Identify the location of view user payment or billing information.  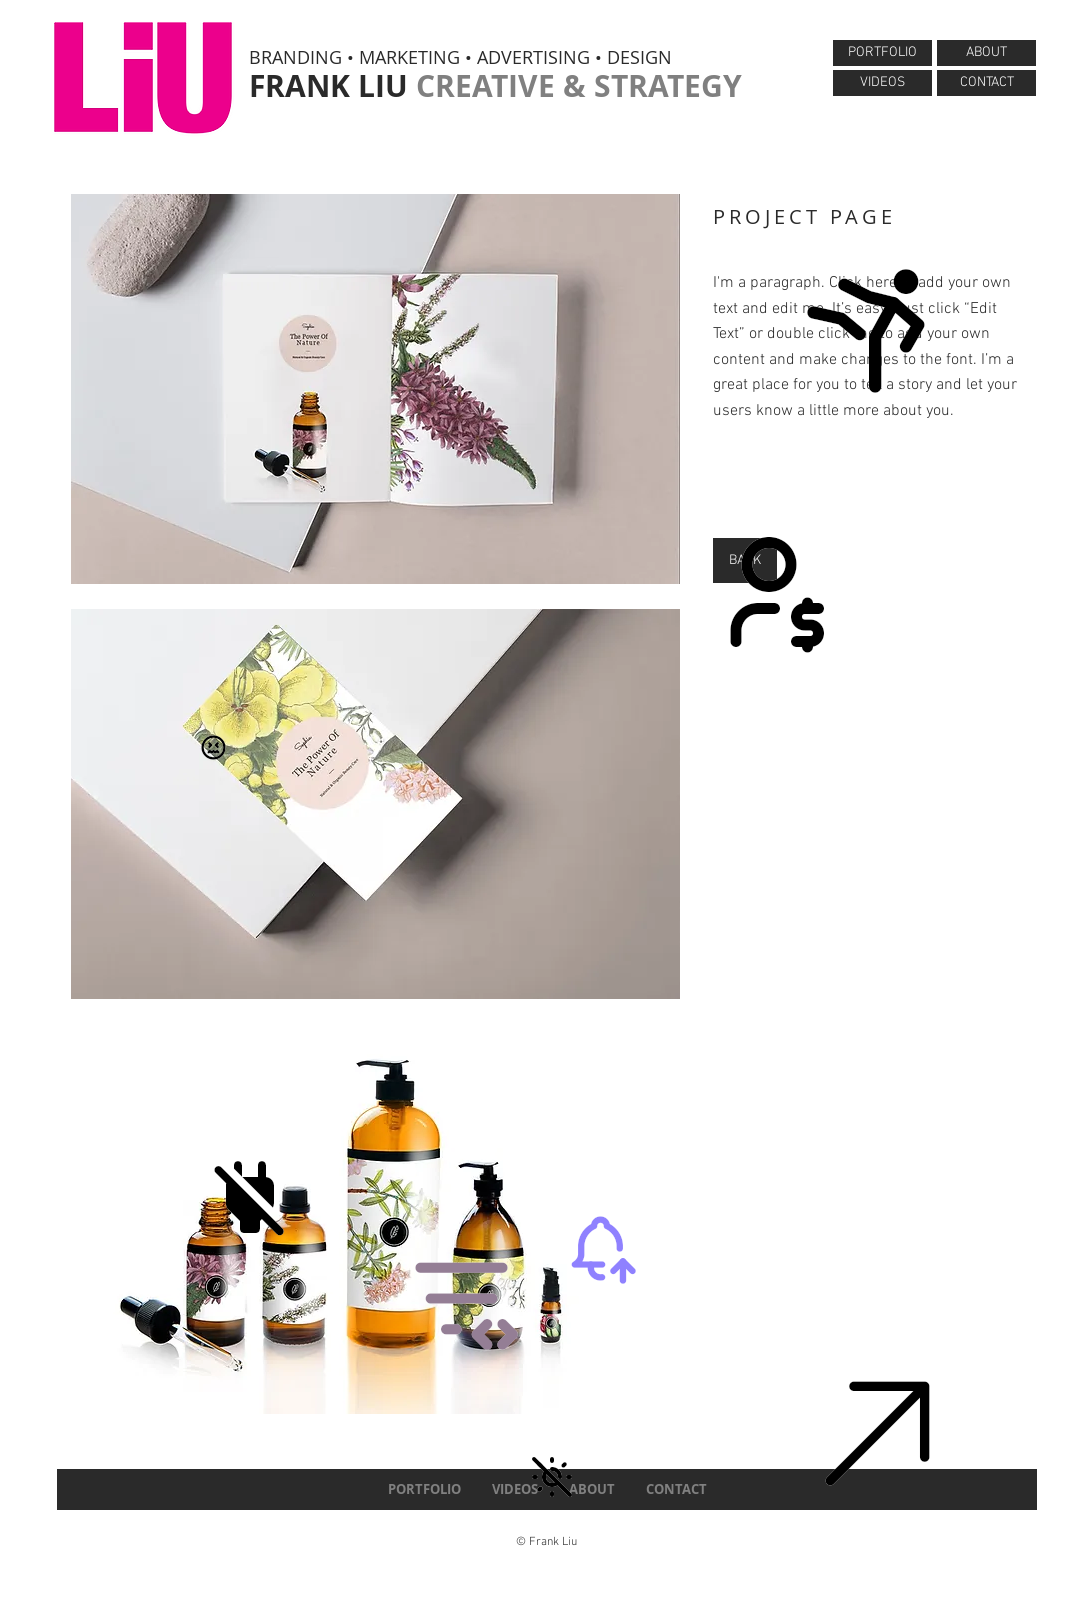
(769, 592).